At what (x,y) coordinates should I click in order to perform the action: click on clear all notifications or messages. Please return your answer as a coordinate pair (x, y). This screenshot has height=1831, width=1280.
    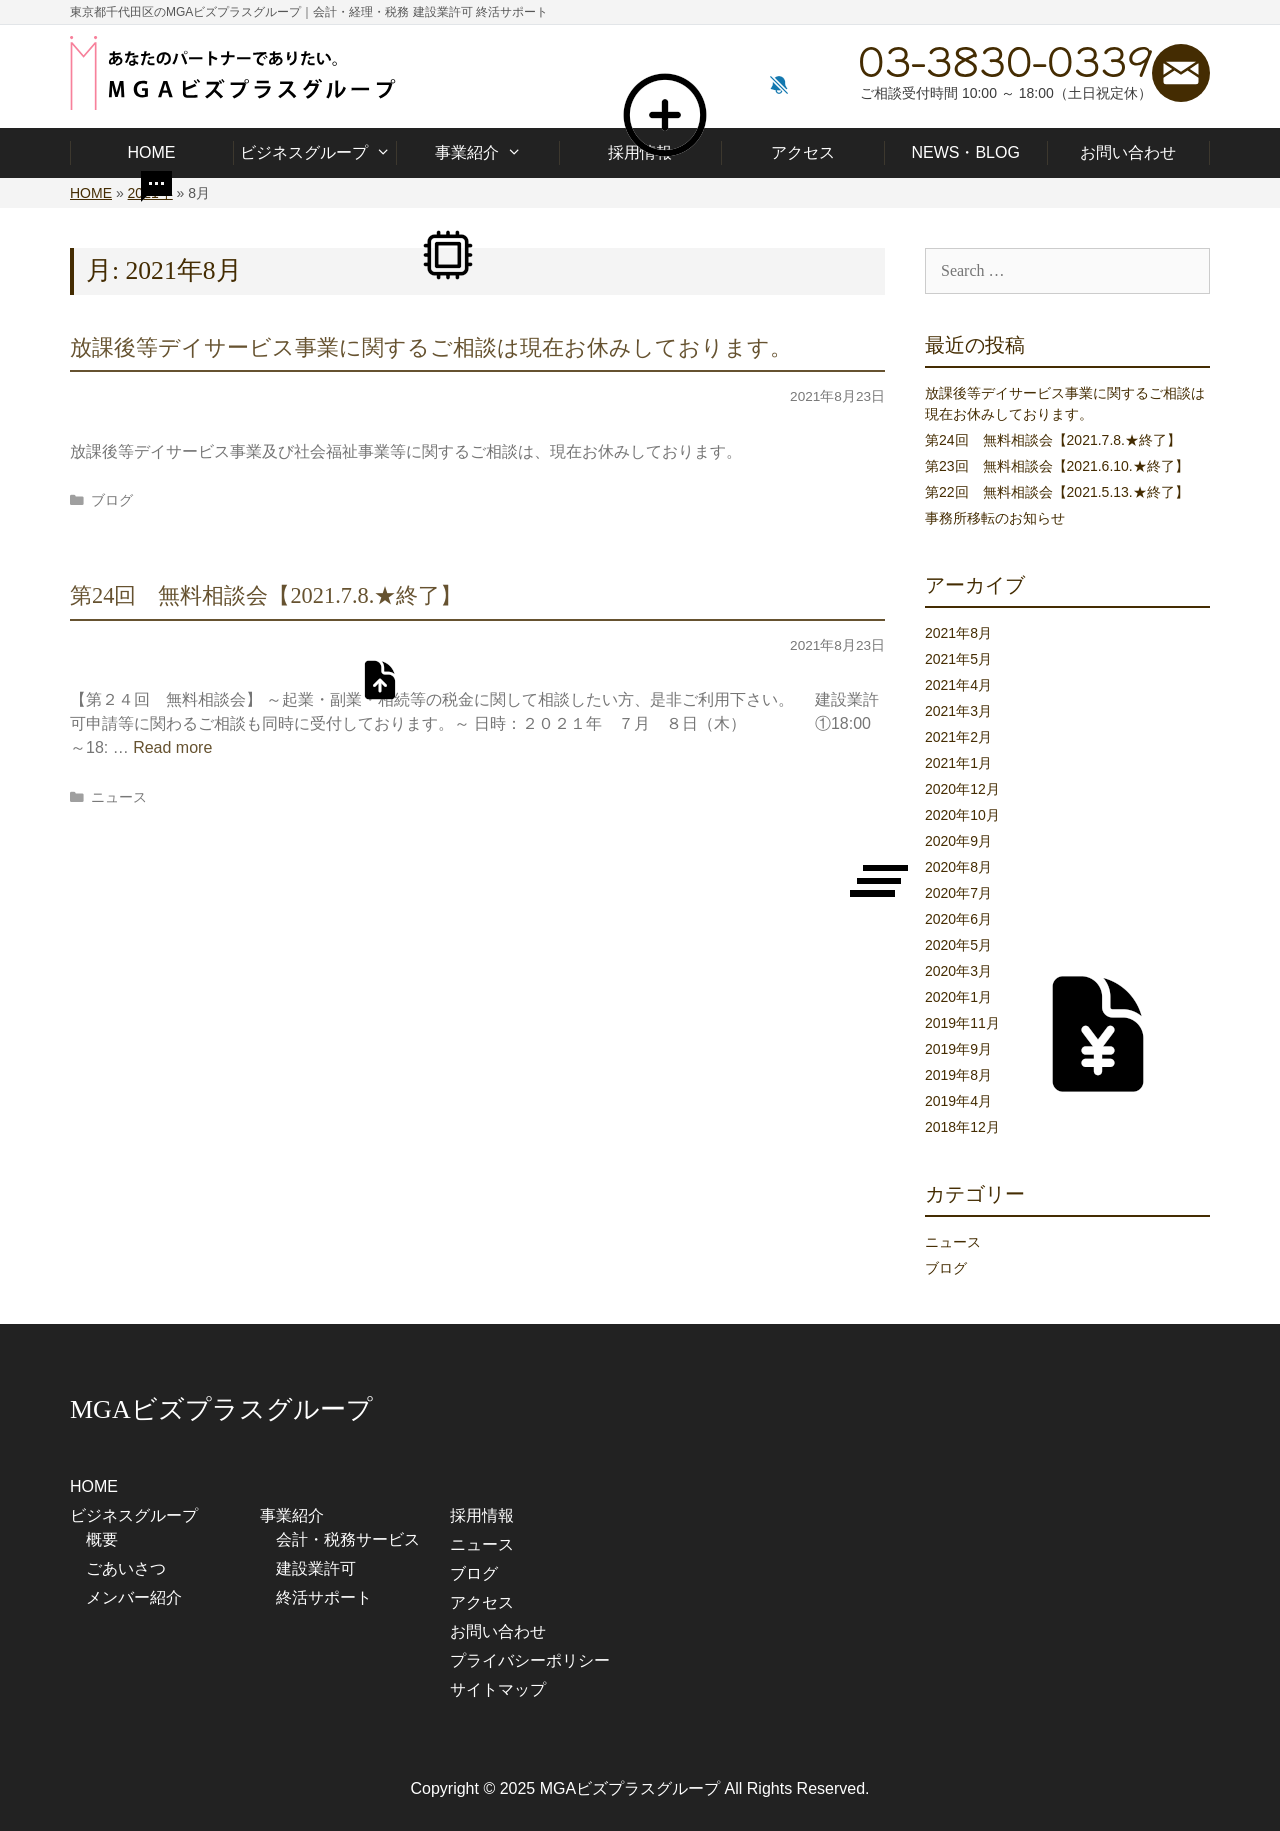
    Looking at the image, I should click on (879, 881).